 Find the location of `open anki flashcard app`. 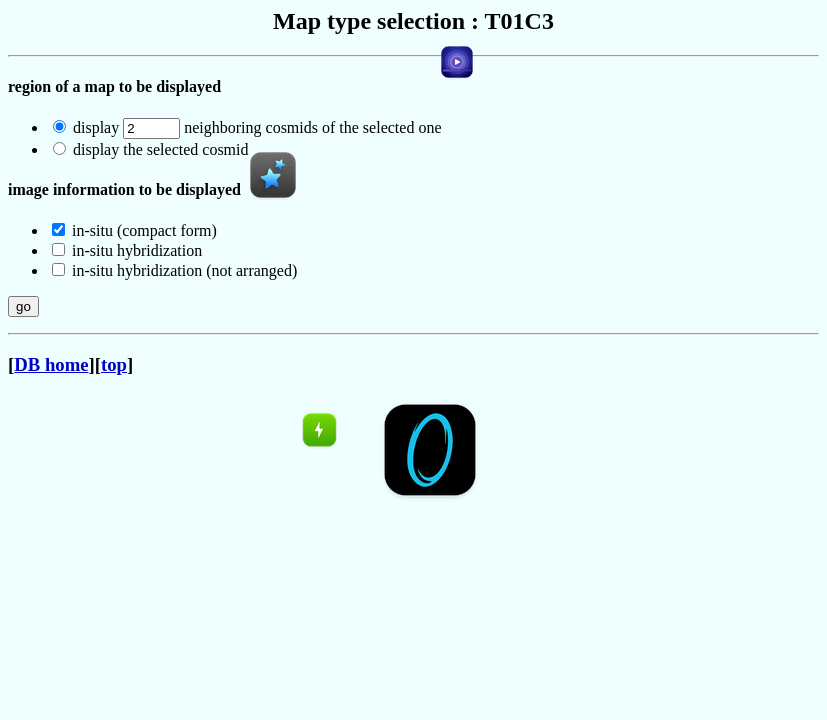

open anki flashcard app is located at coordinates (273, 175).